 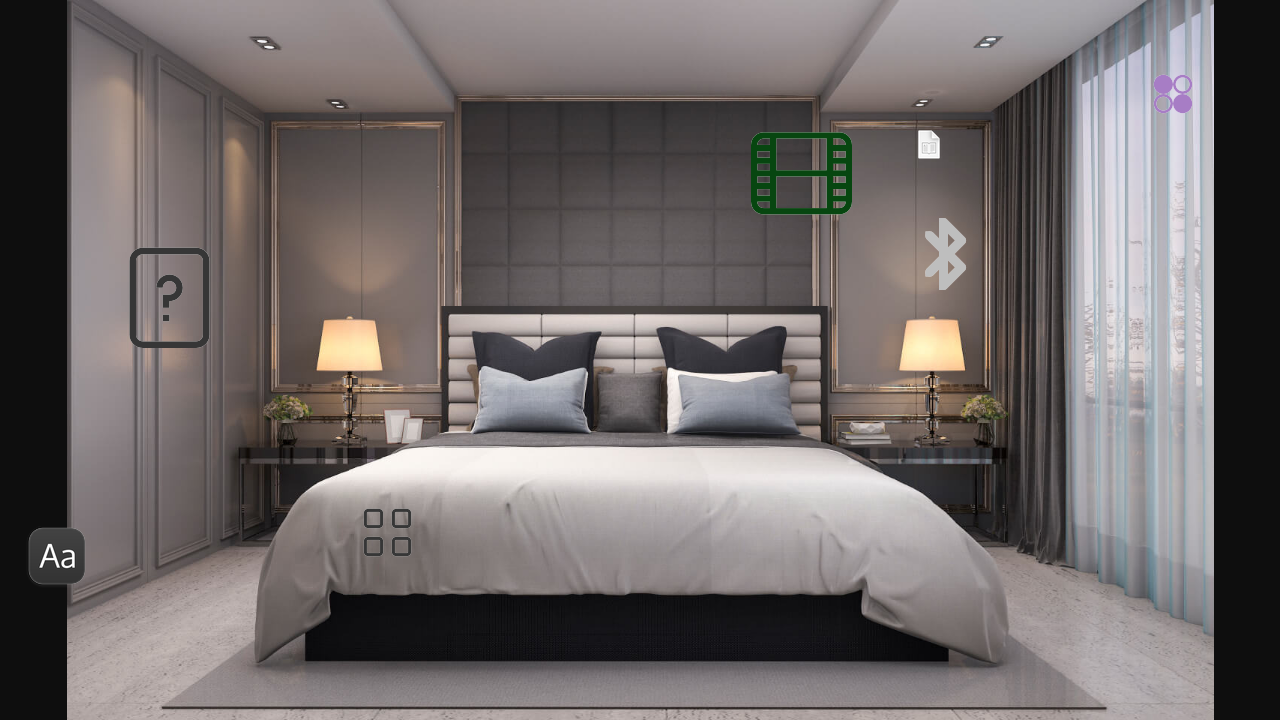 I want to click on view all applications, so click(x=387, y=532).